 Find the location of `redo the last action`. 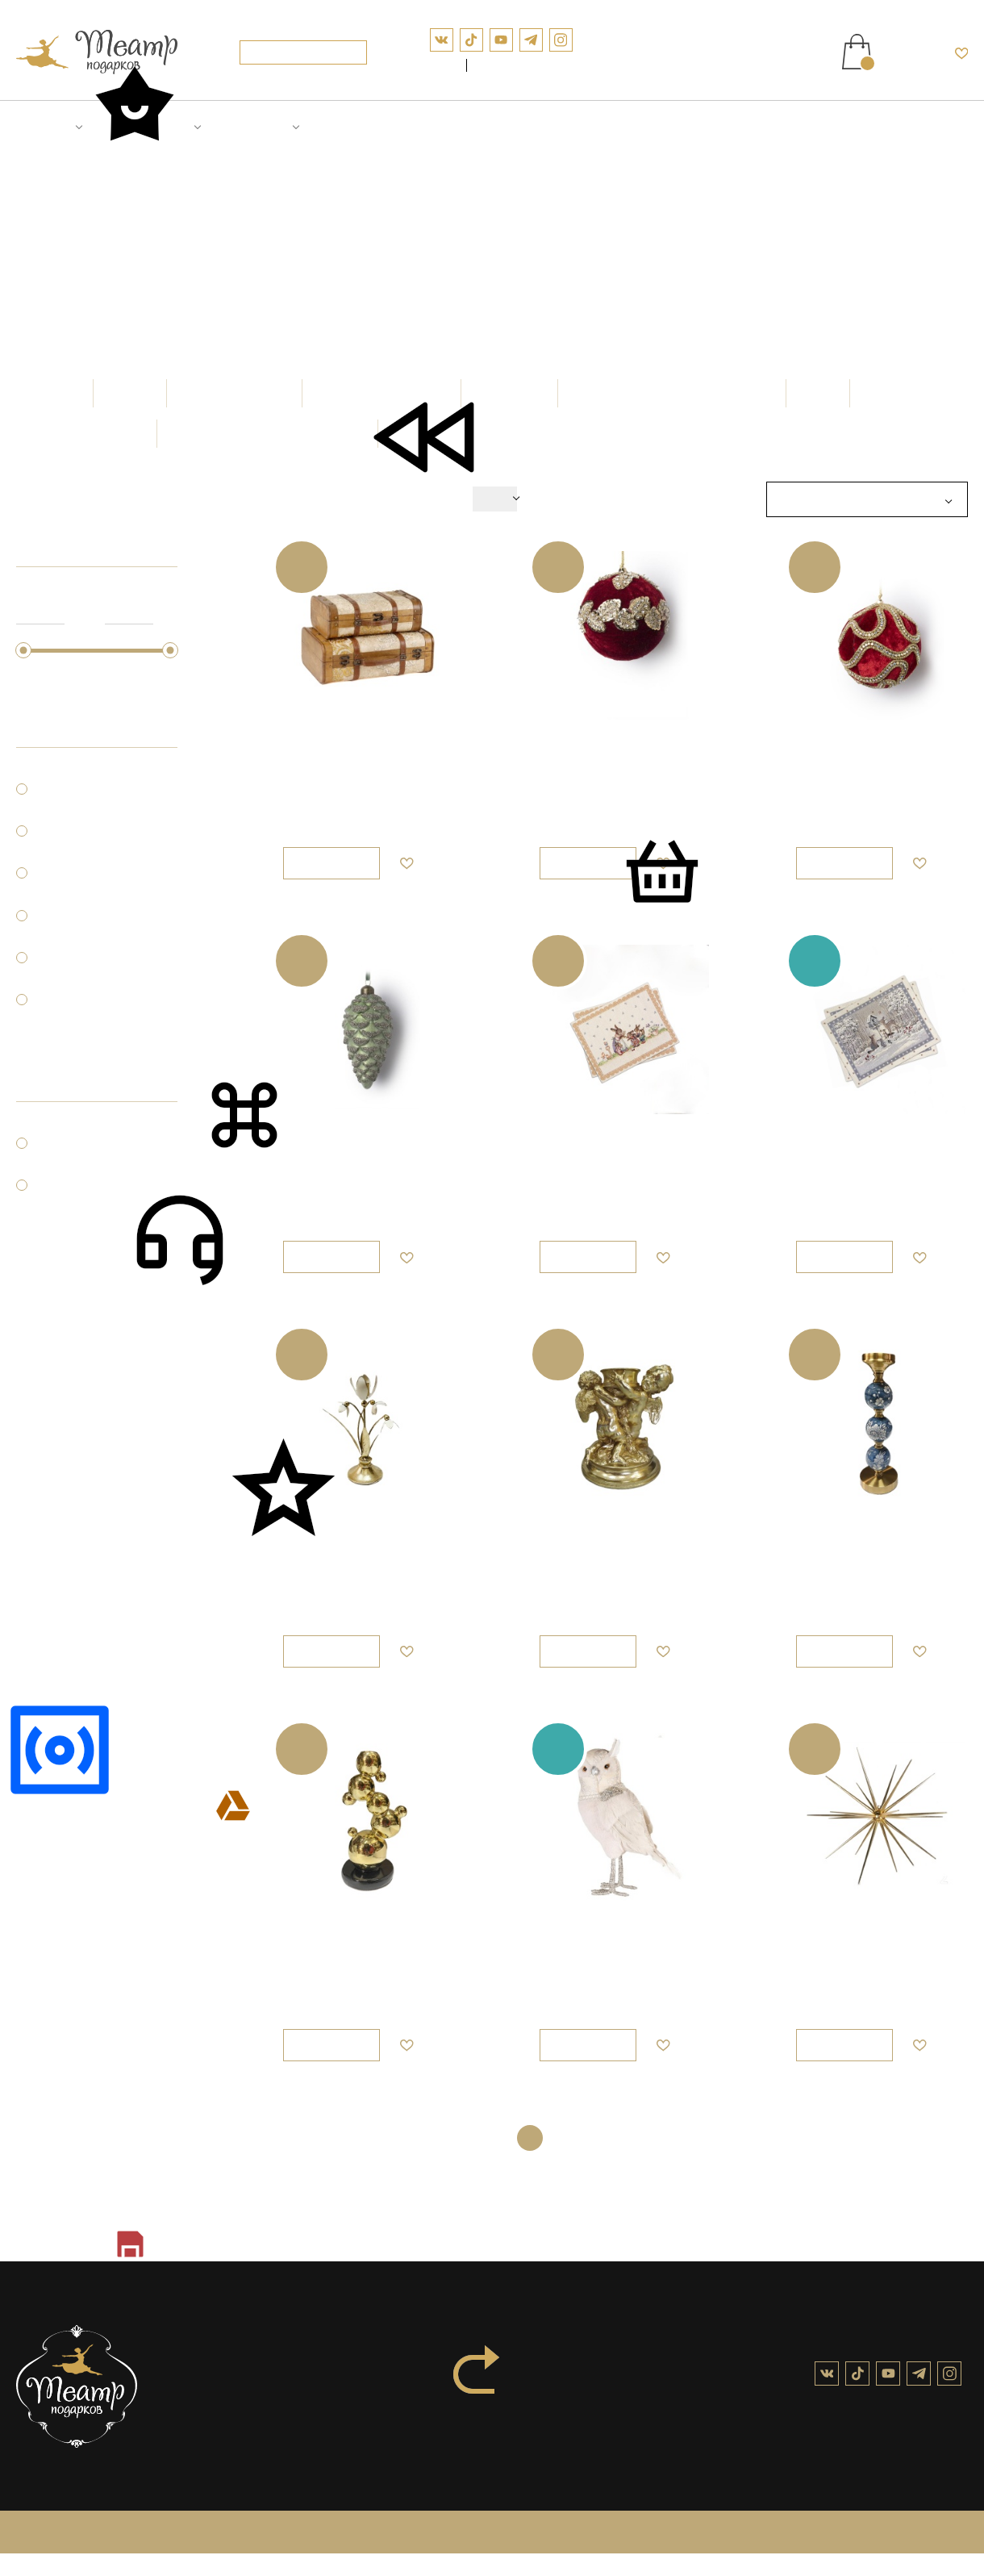

redo the last action is located at coordinates (475, 2372).